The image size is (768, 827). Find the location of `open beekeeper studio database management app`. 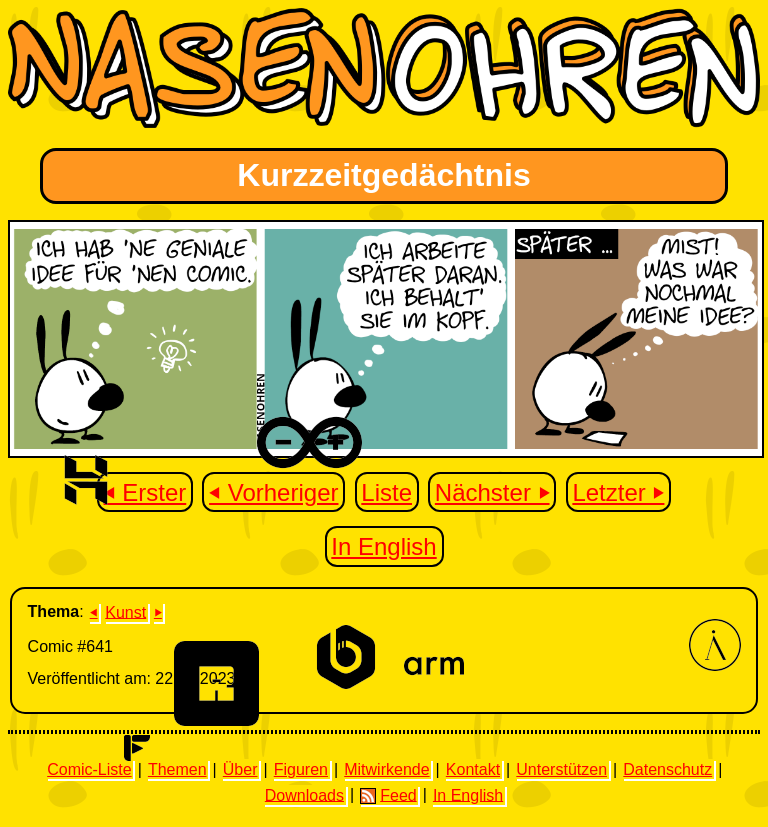

open beekeeper studio database management app is located at coordinates (346, 657).